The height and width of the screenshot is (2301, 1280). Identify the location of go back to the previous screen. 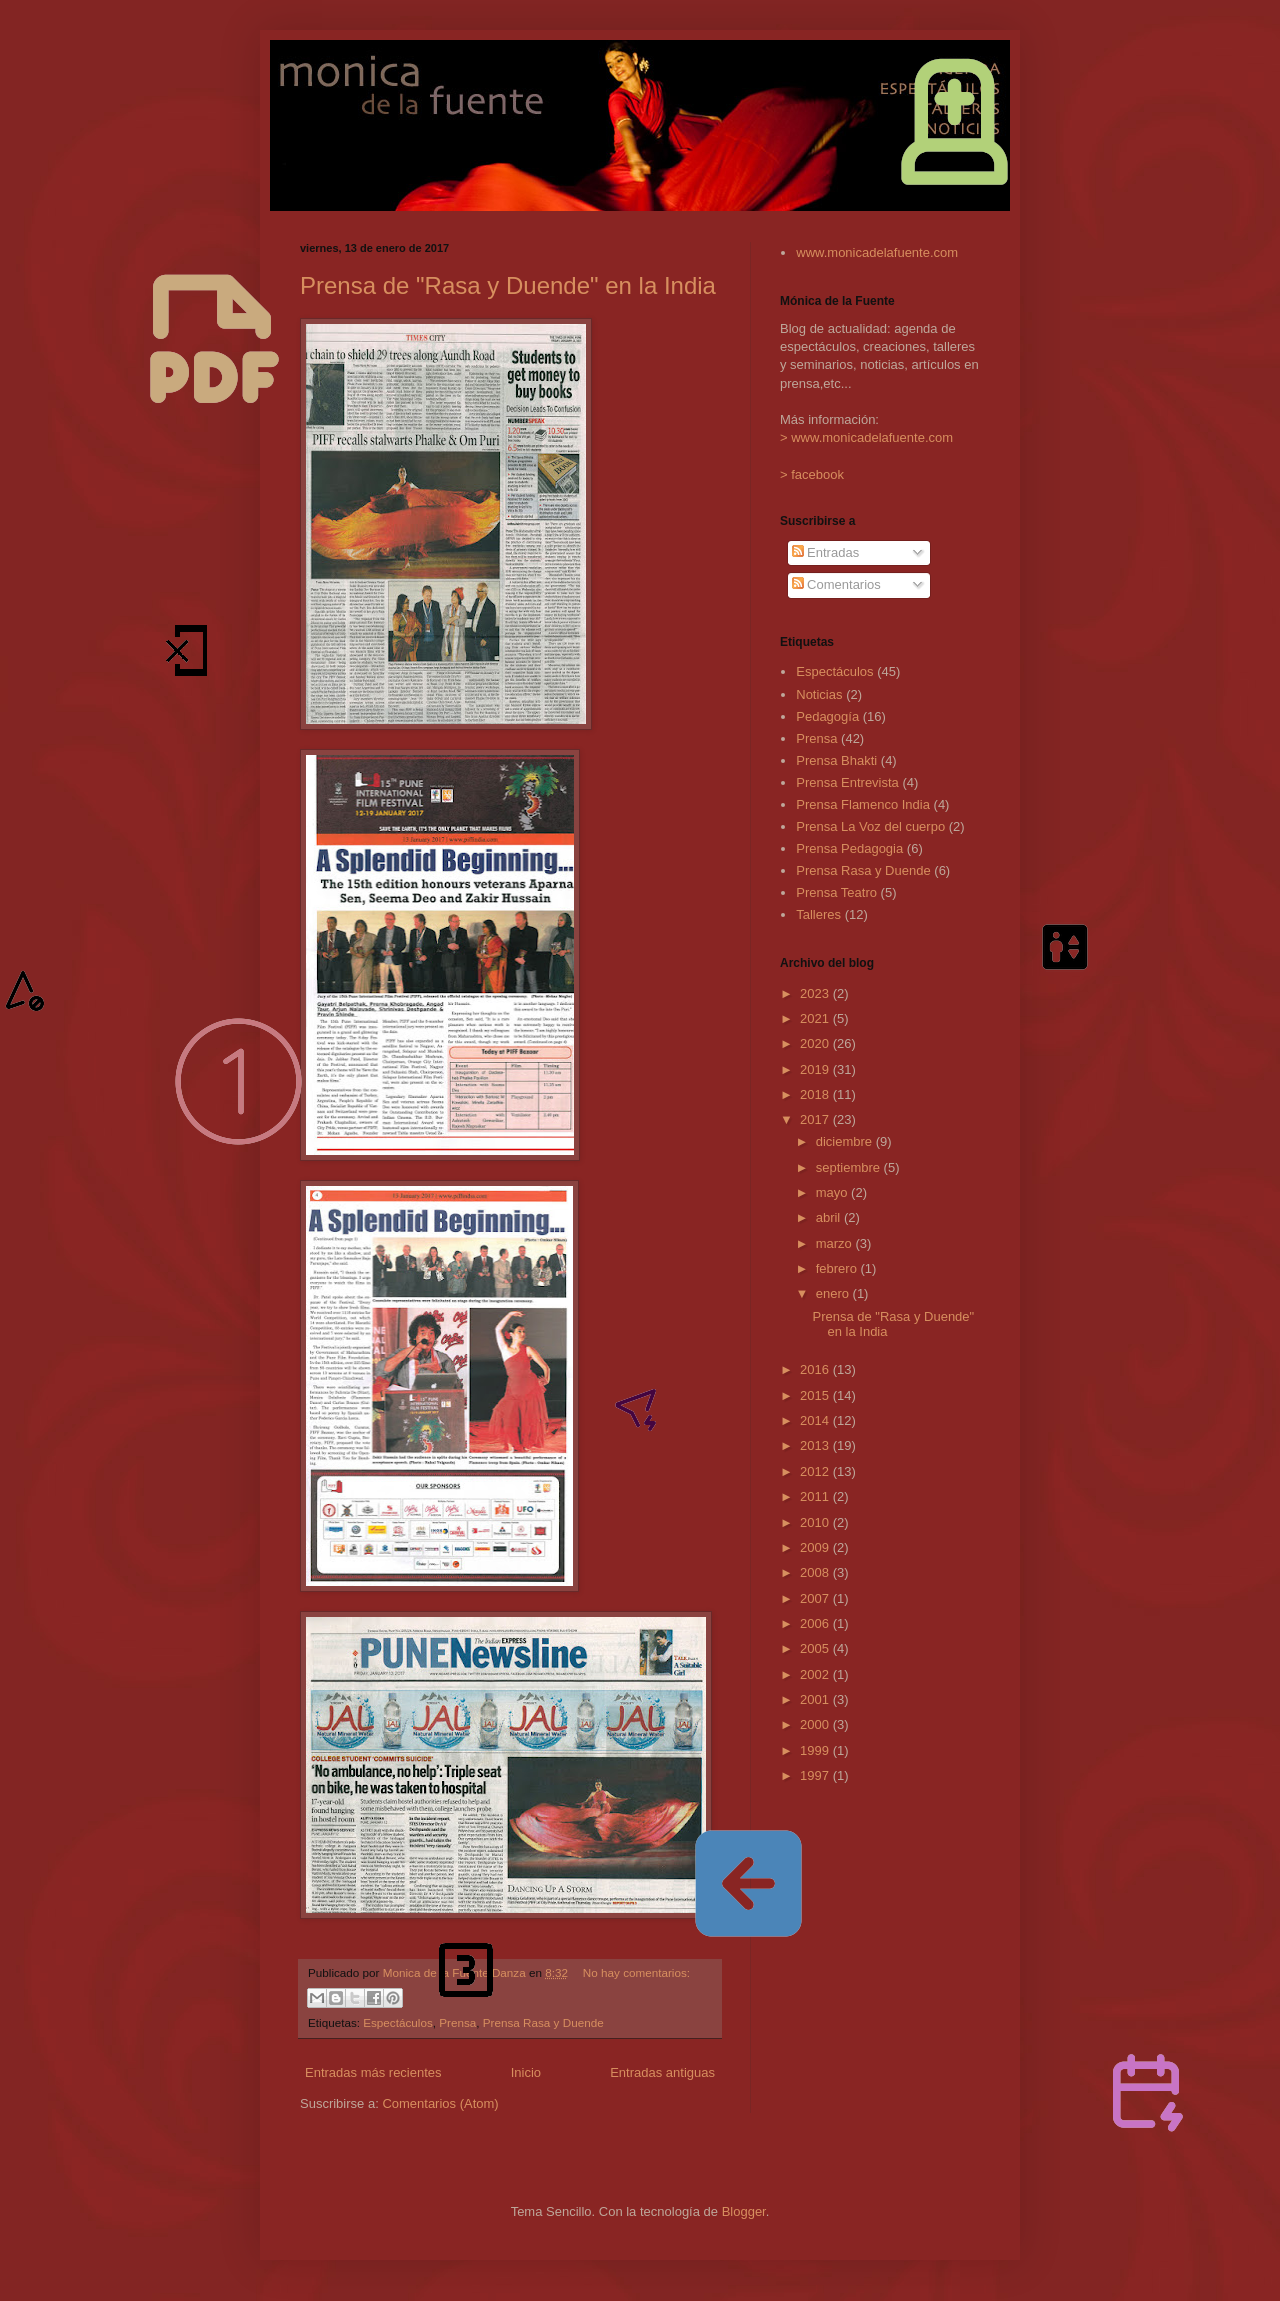
(748, 1883).